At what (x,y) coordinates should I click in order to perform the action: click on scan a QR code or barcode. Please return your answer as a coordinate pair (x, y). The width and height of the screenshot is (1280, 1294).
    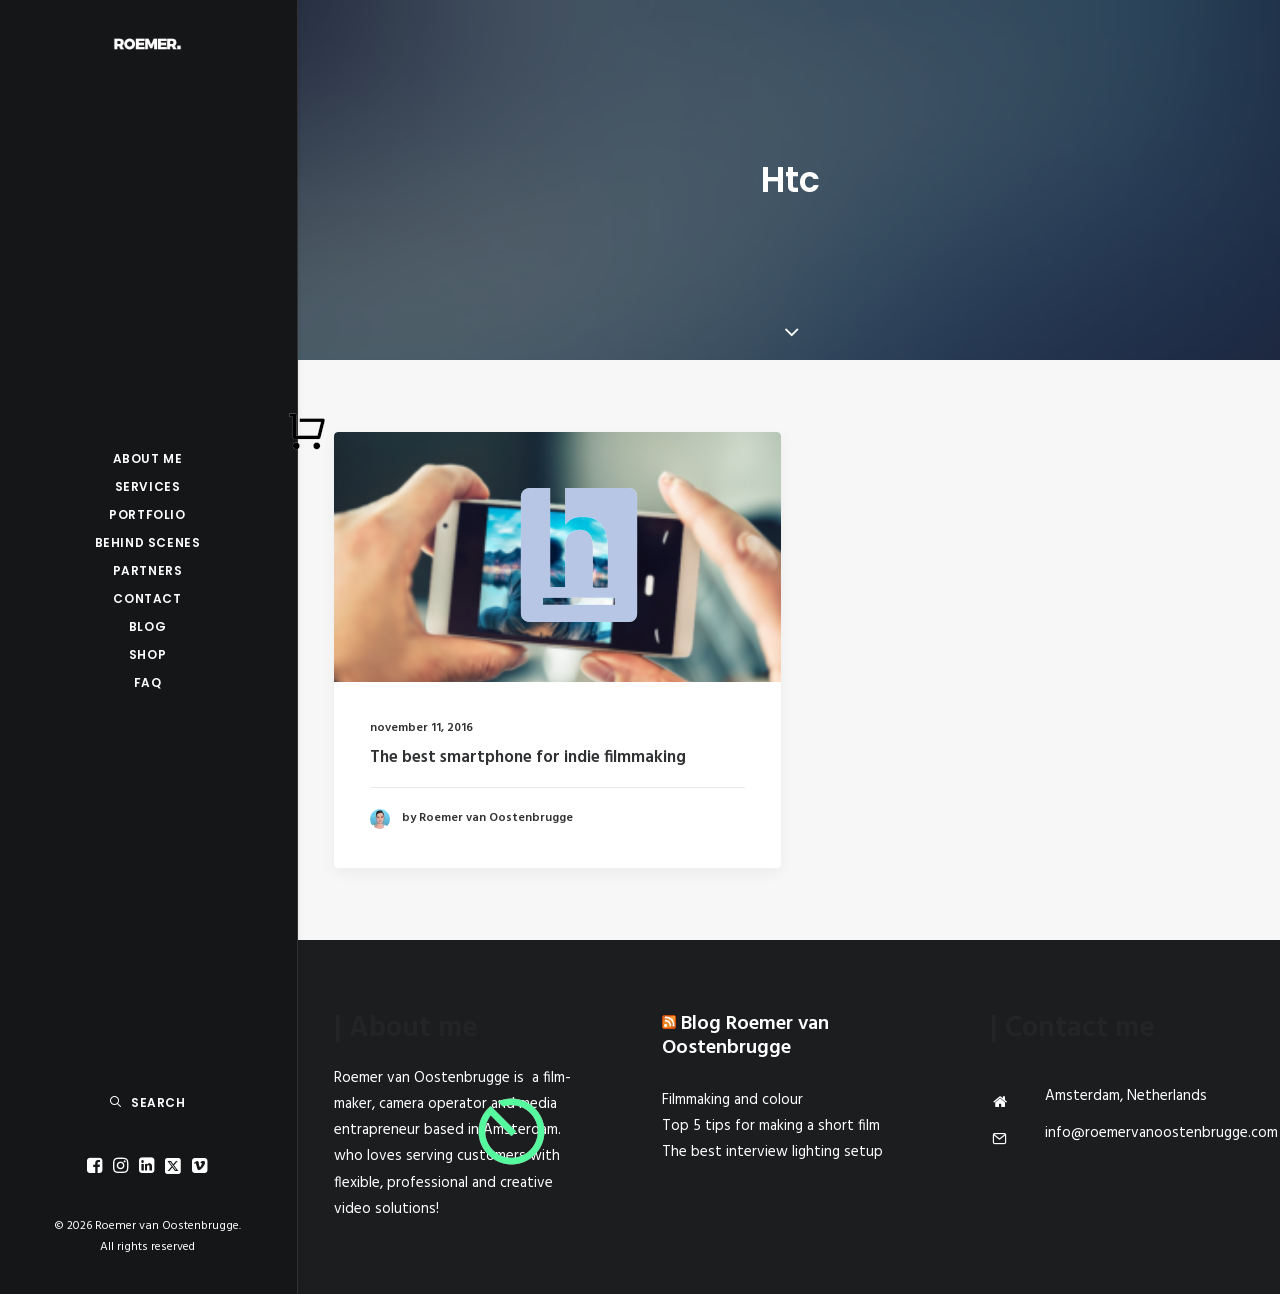
    Looking at the image, I should click on (511, 1131).